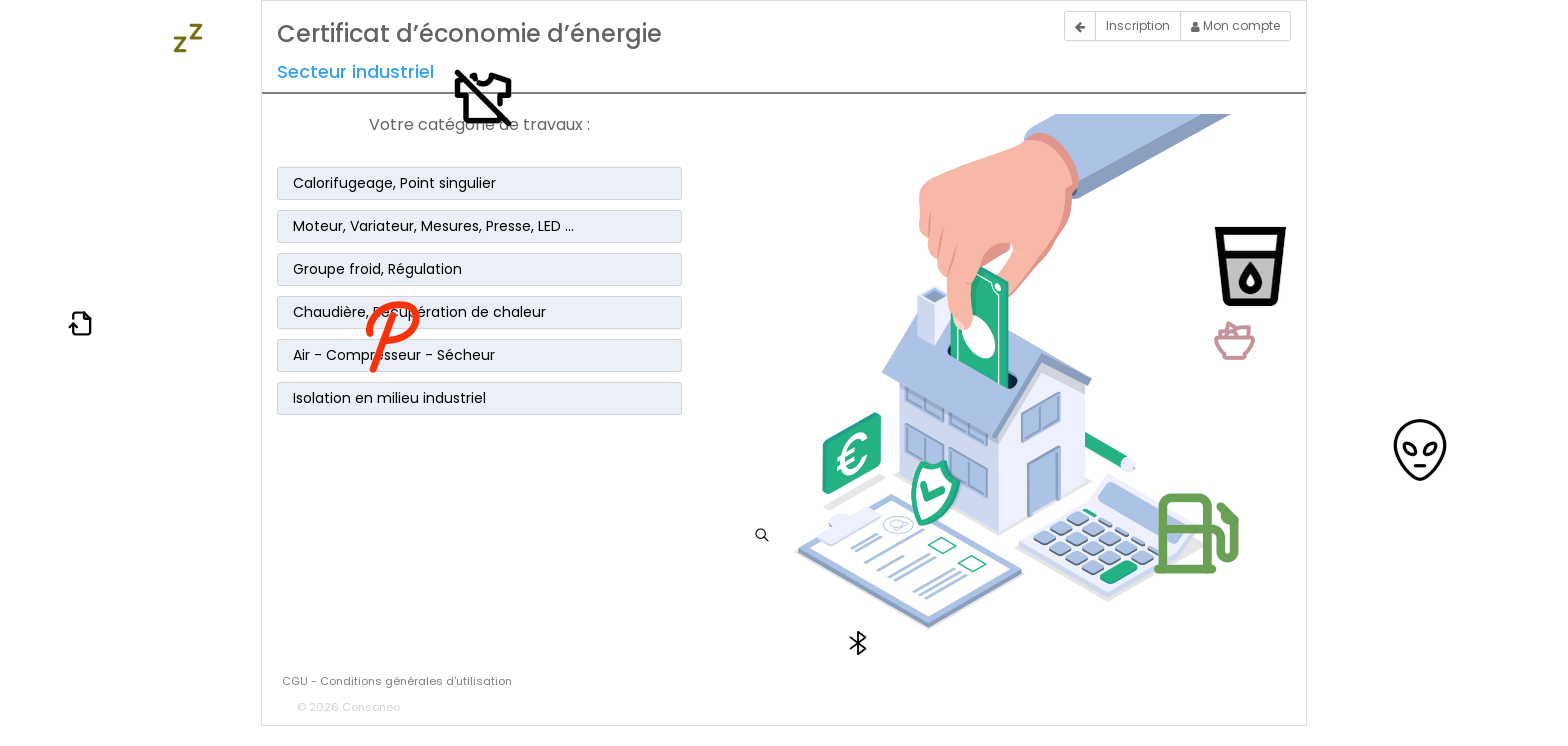 The height and width of the screenshot is (746, 1568). Describe the element at coordinates (1198, 533) in the screenshot. I see `find nearby gas stations` at that location.